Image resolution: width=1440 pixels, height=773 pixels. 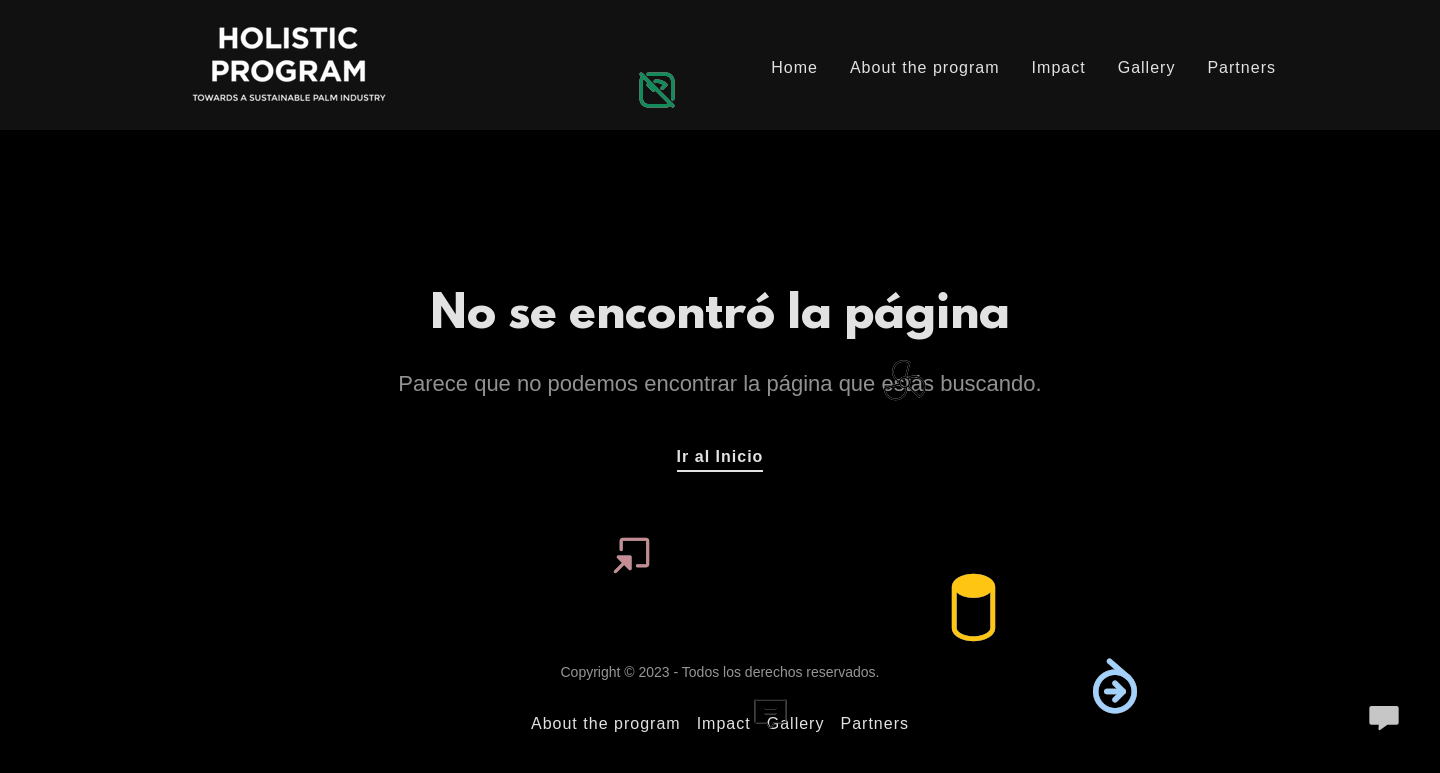 I want to click on import or bring content into a container, so click(x=631, y=555).